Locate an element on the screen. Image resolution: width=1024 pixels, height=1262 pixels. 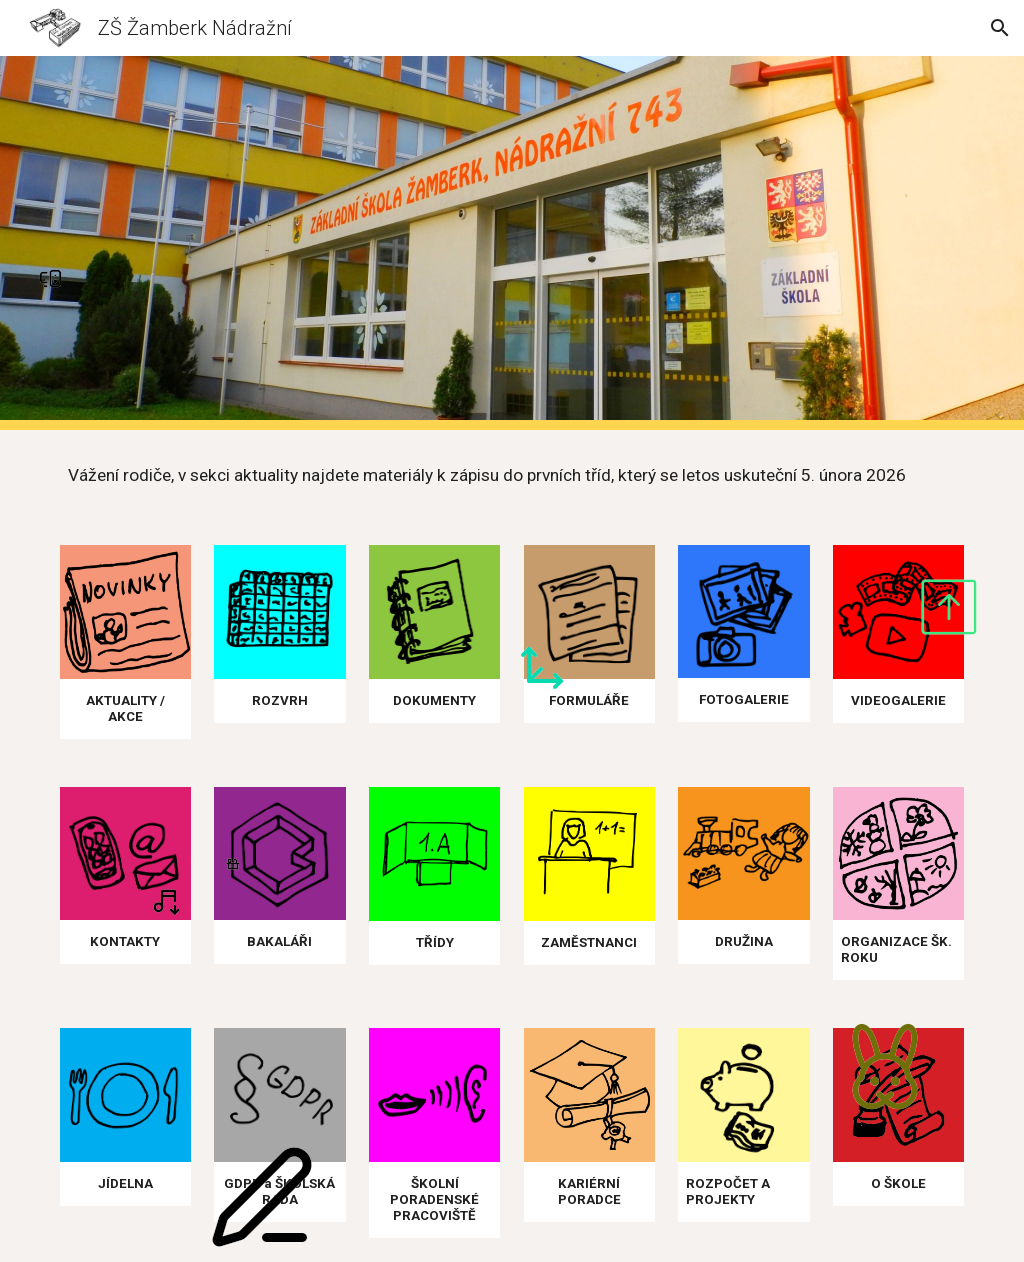
download music or audio file is located at coordinates (166, 901).